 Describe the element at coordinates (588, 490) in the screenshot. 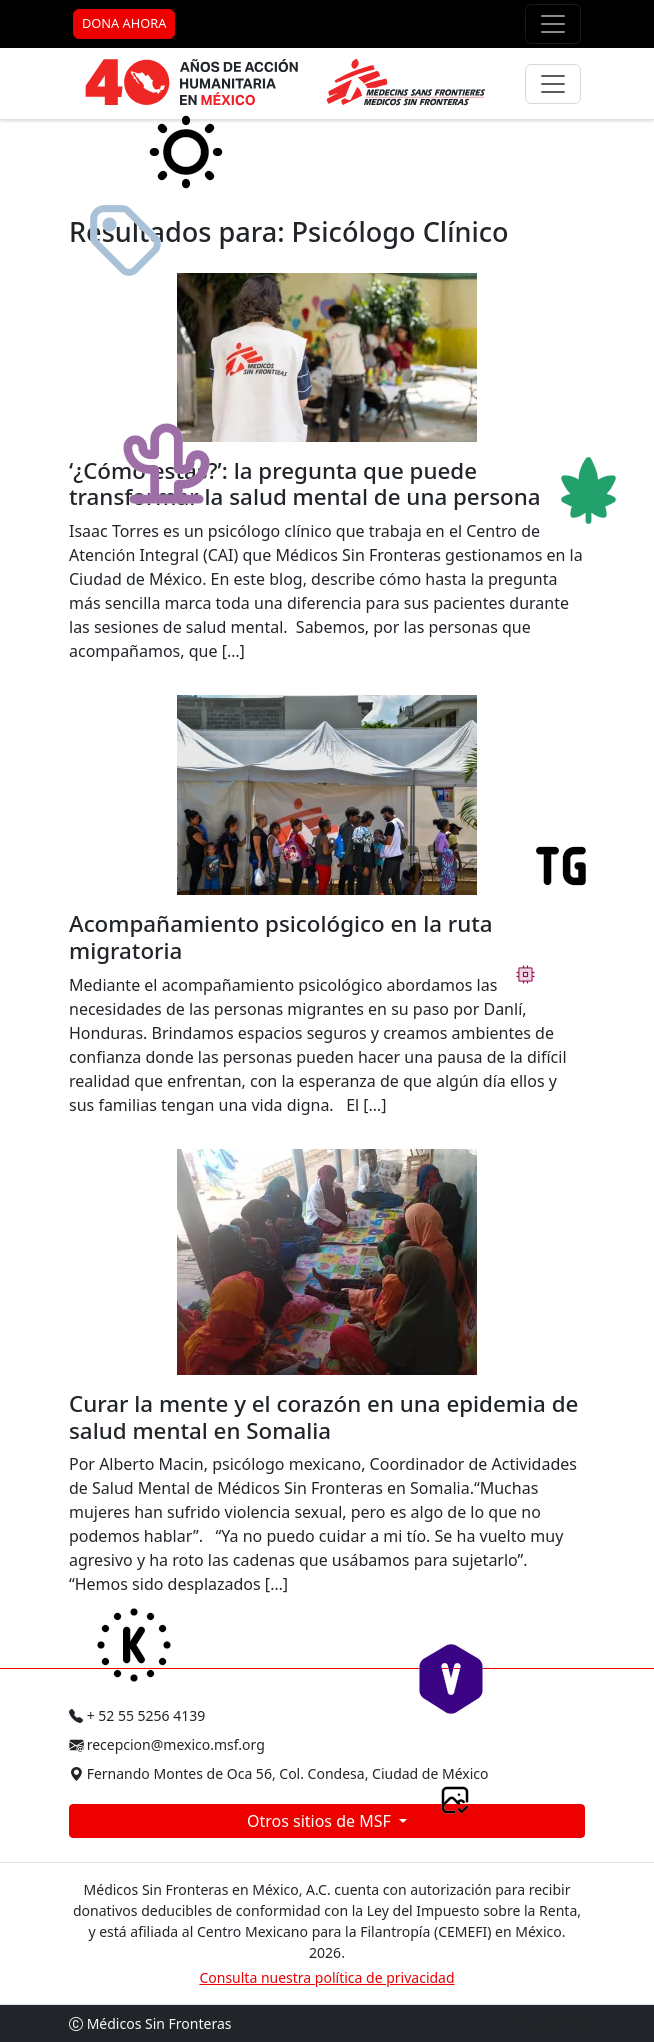

I see `indicates cannabis-related content or products` at that location.